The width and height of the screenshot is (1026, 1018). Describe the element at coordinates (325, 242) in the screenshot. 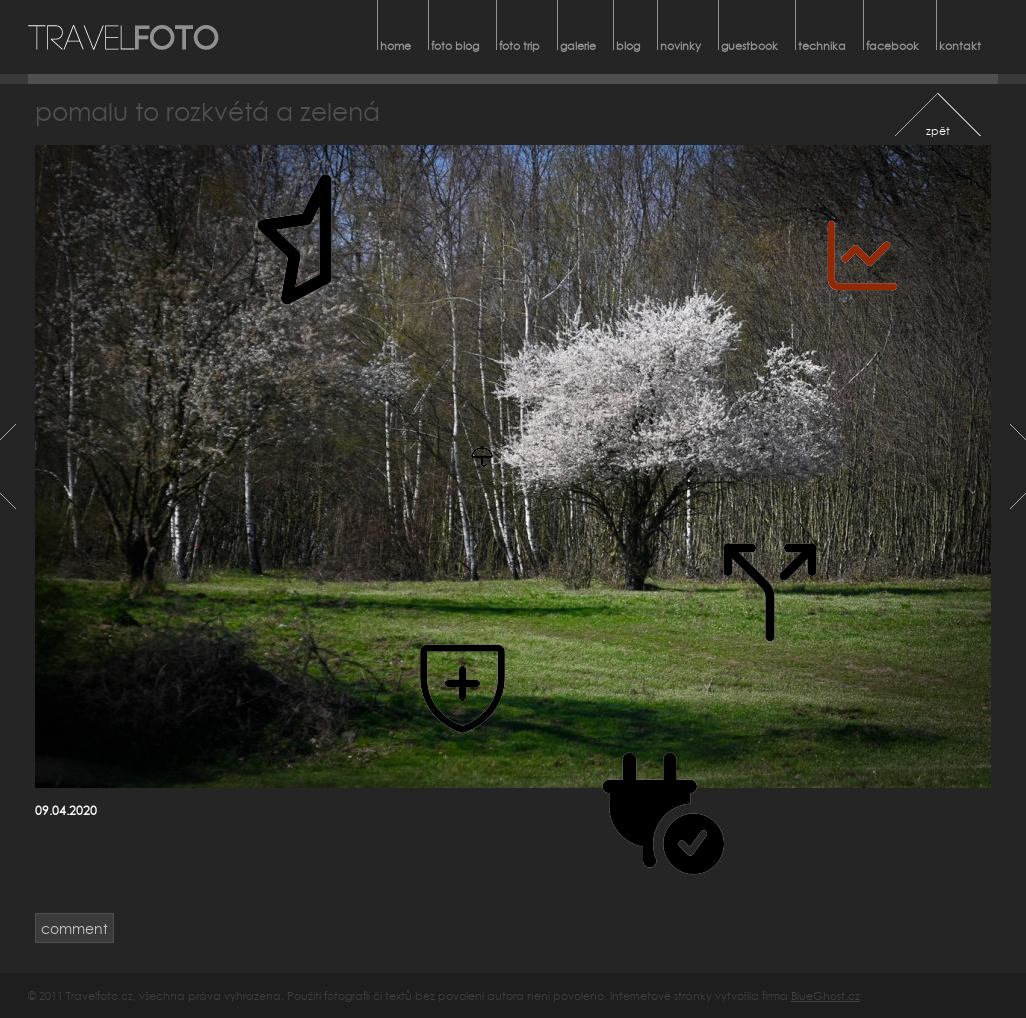

I see `indicates a partial or half-star rating` at that location.